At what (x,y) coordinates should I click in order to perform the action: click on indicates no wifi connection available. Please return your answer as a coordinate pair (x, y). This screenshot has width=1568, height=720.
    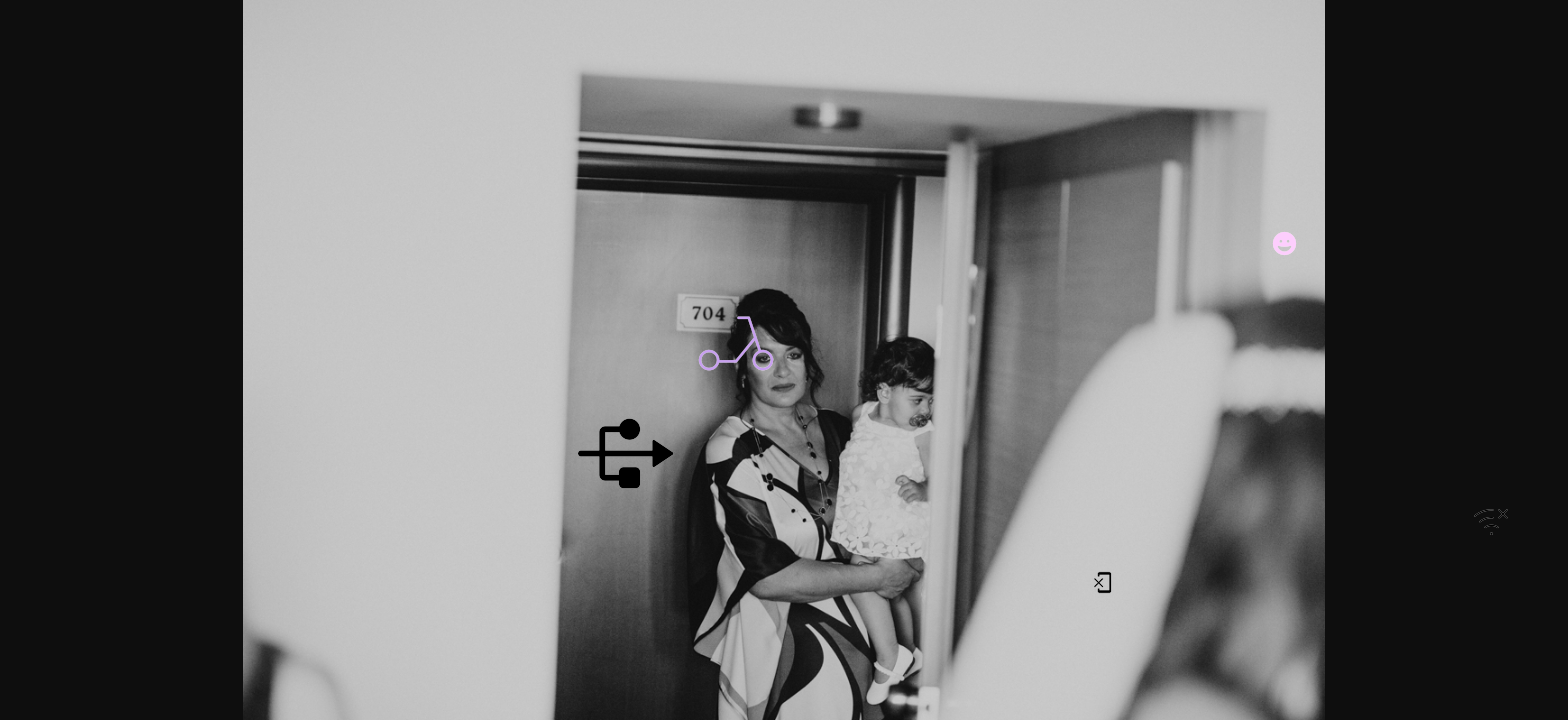
    Looking at the image, I should click on (1491, 521).